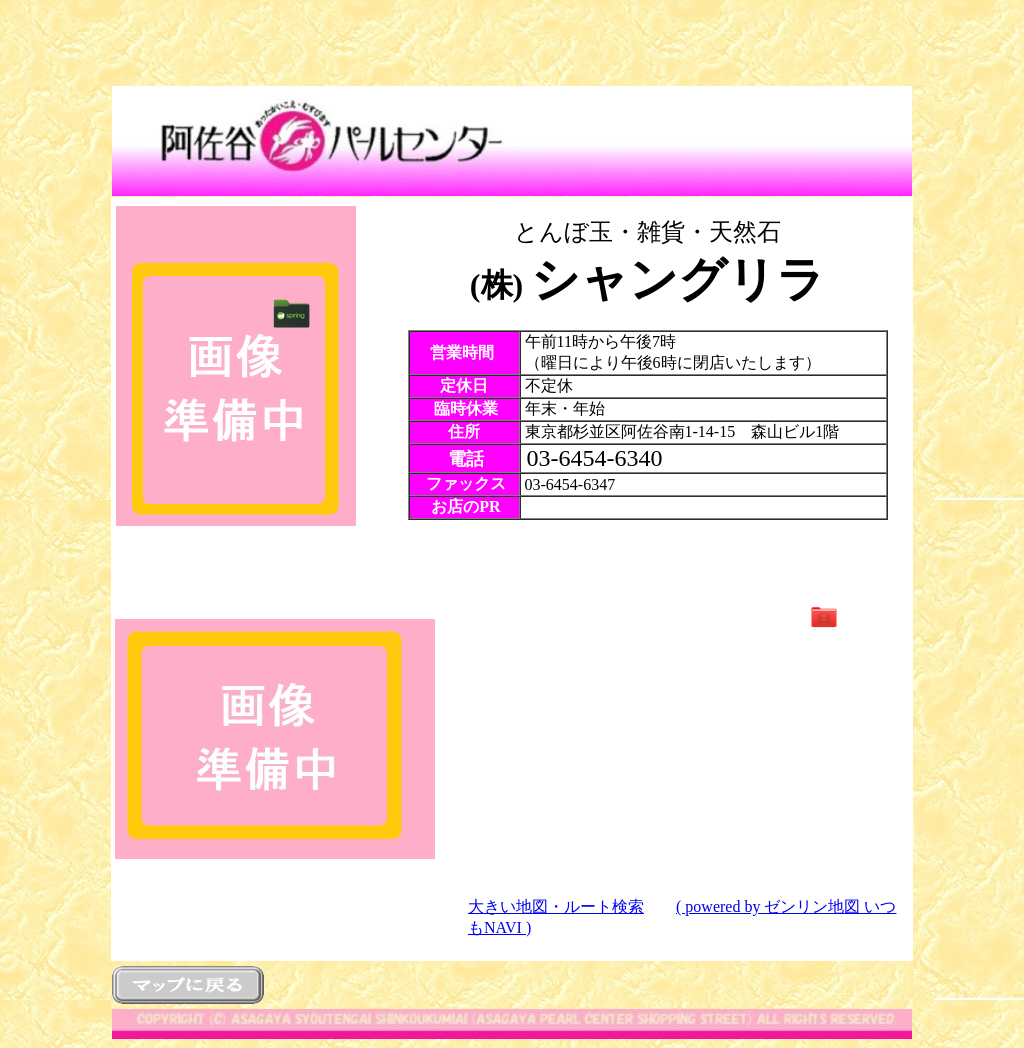 The height and width of the screenshot is (1048, 1024). What do you see at coordinates (291, 314) in the screenshot?
I see `open spring framework project folder` at bounding box center [291, 314].